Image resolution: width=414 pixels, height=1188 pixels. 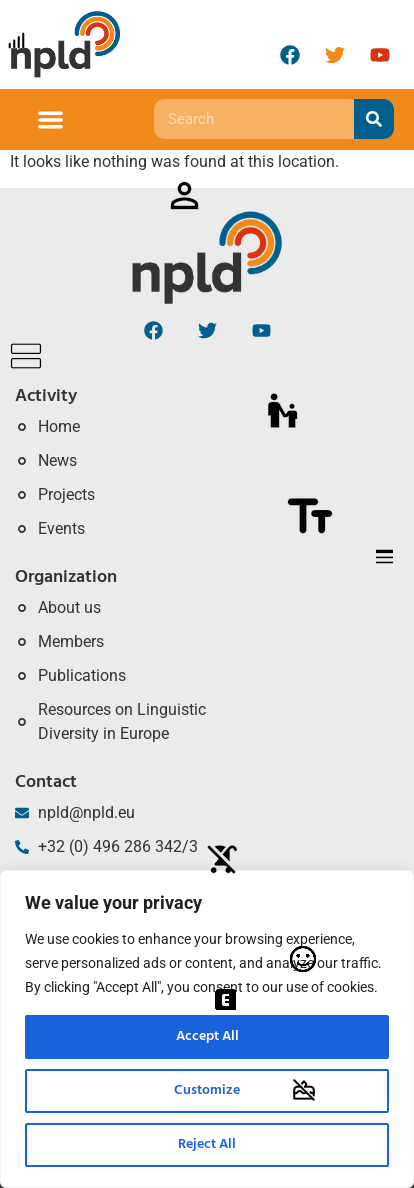 I want to click on indicates full signal strength, so click(x=16, y=40).